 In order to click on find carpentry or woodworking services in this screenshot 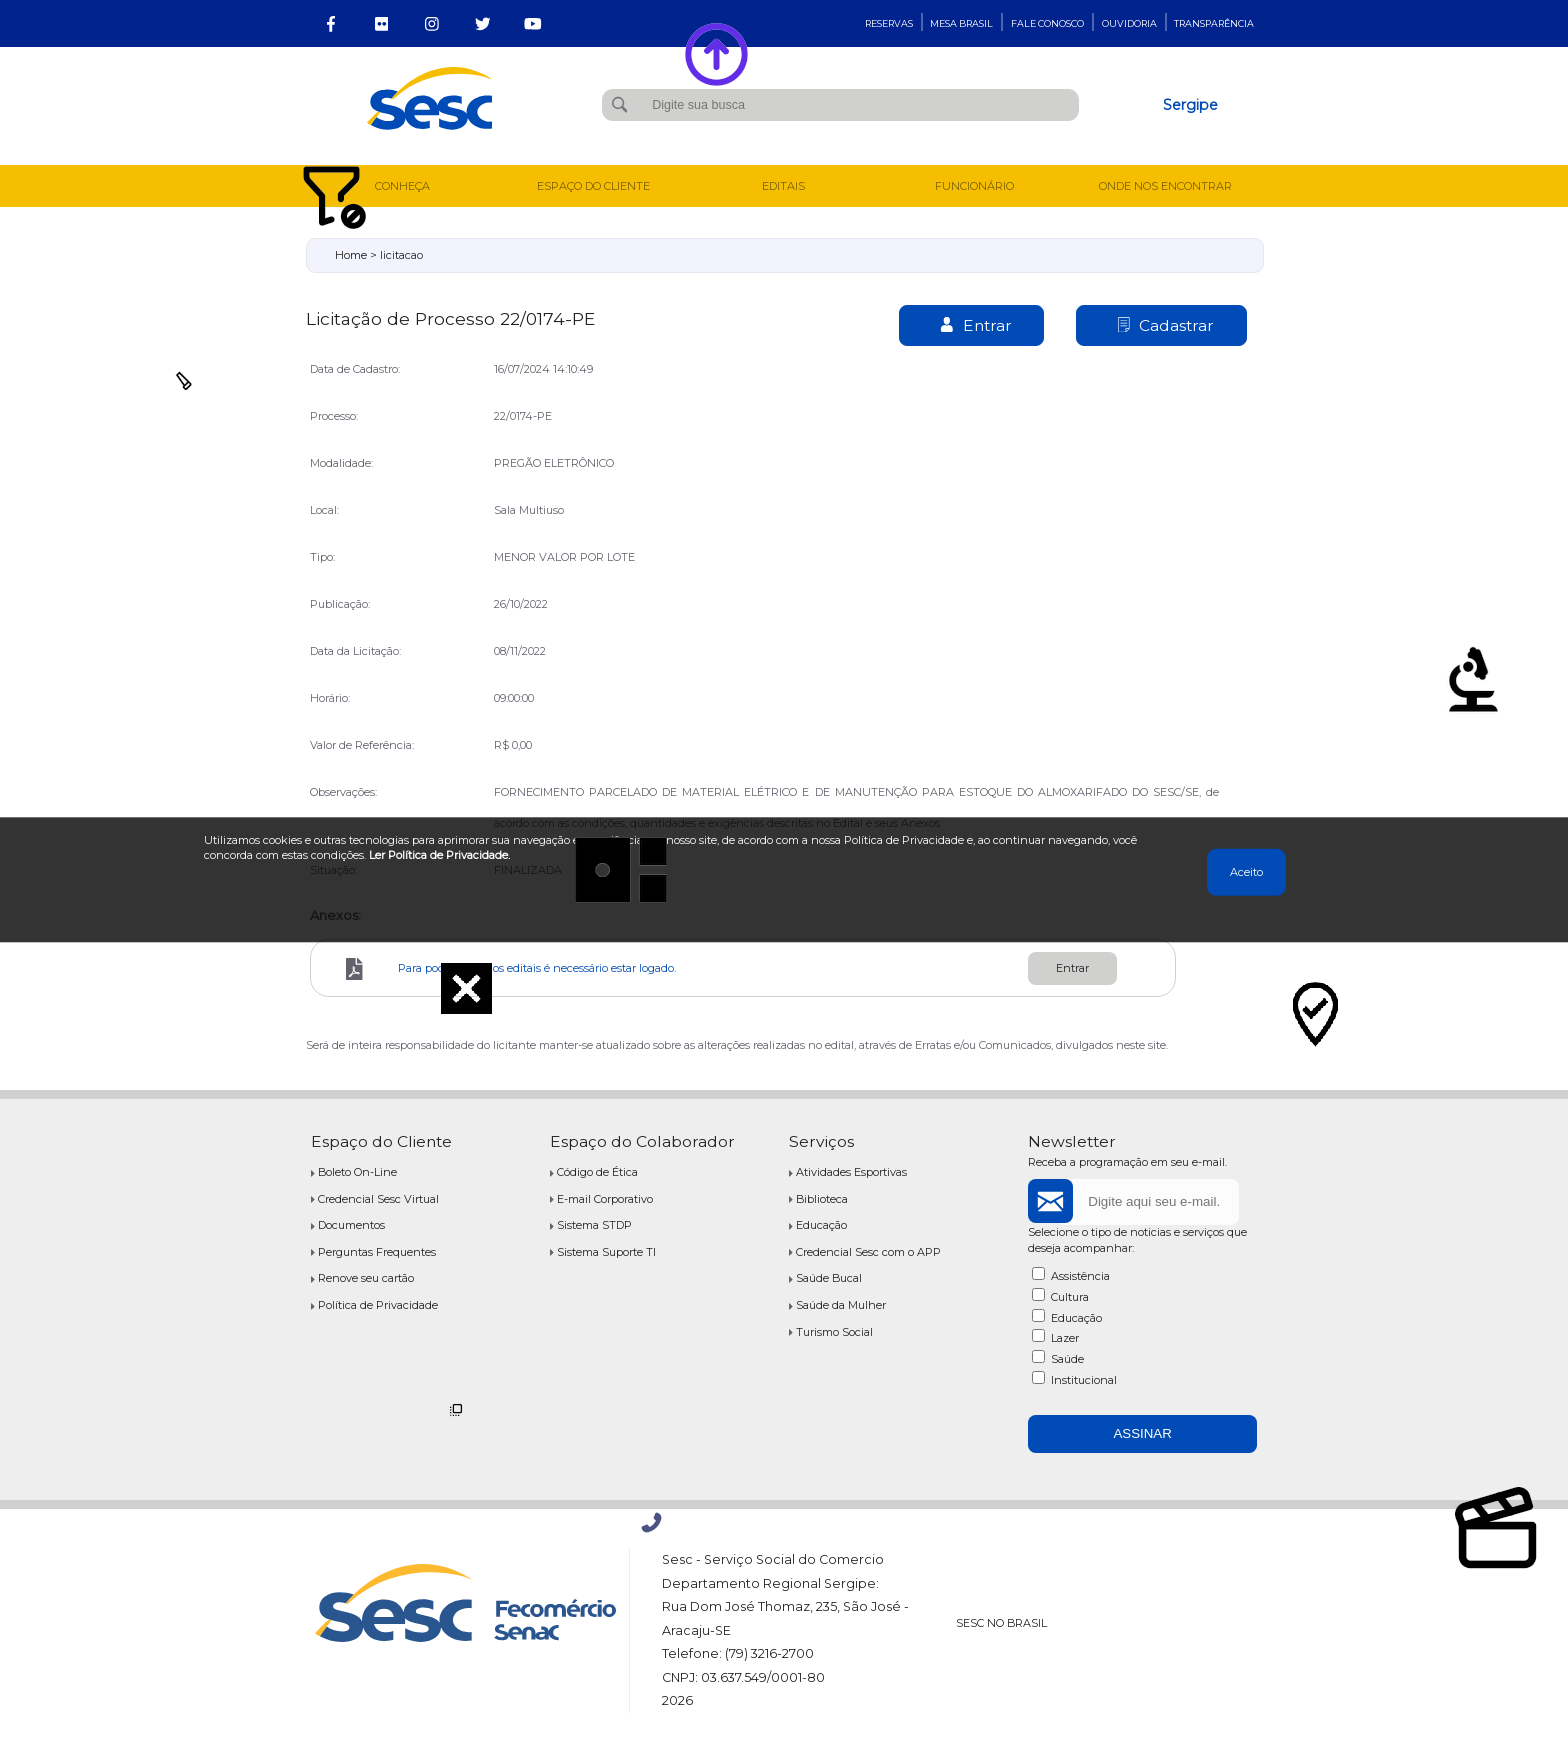, I will do `click(184, 381)`.